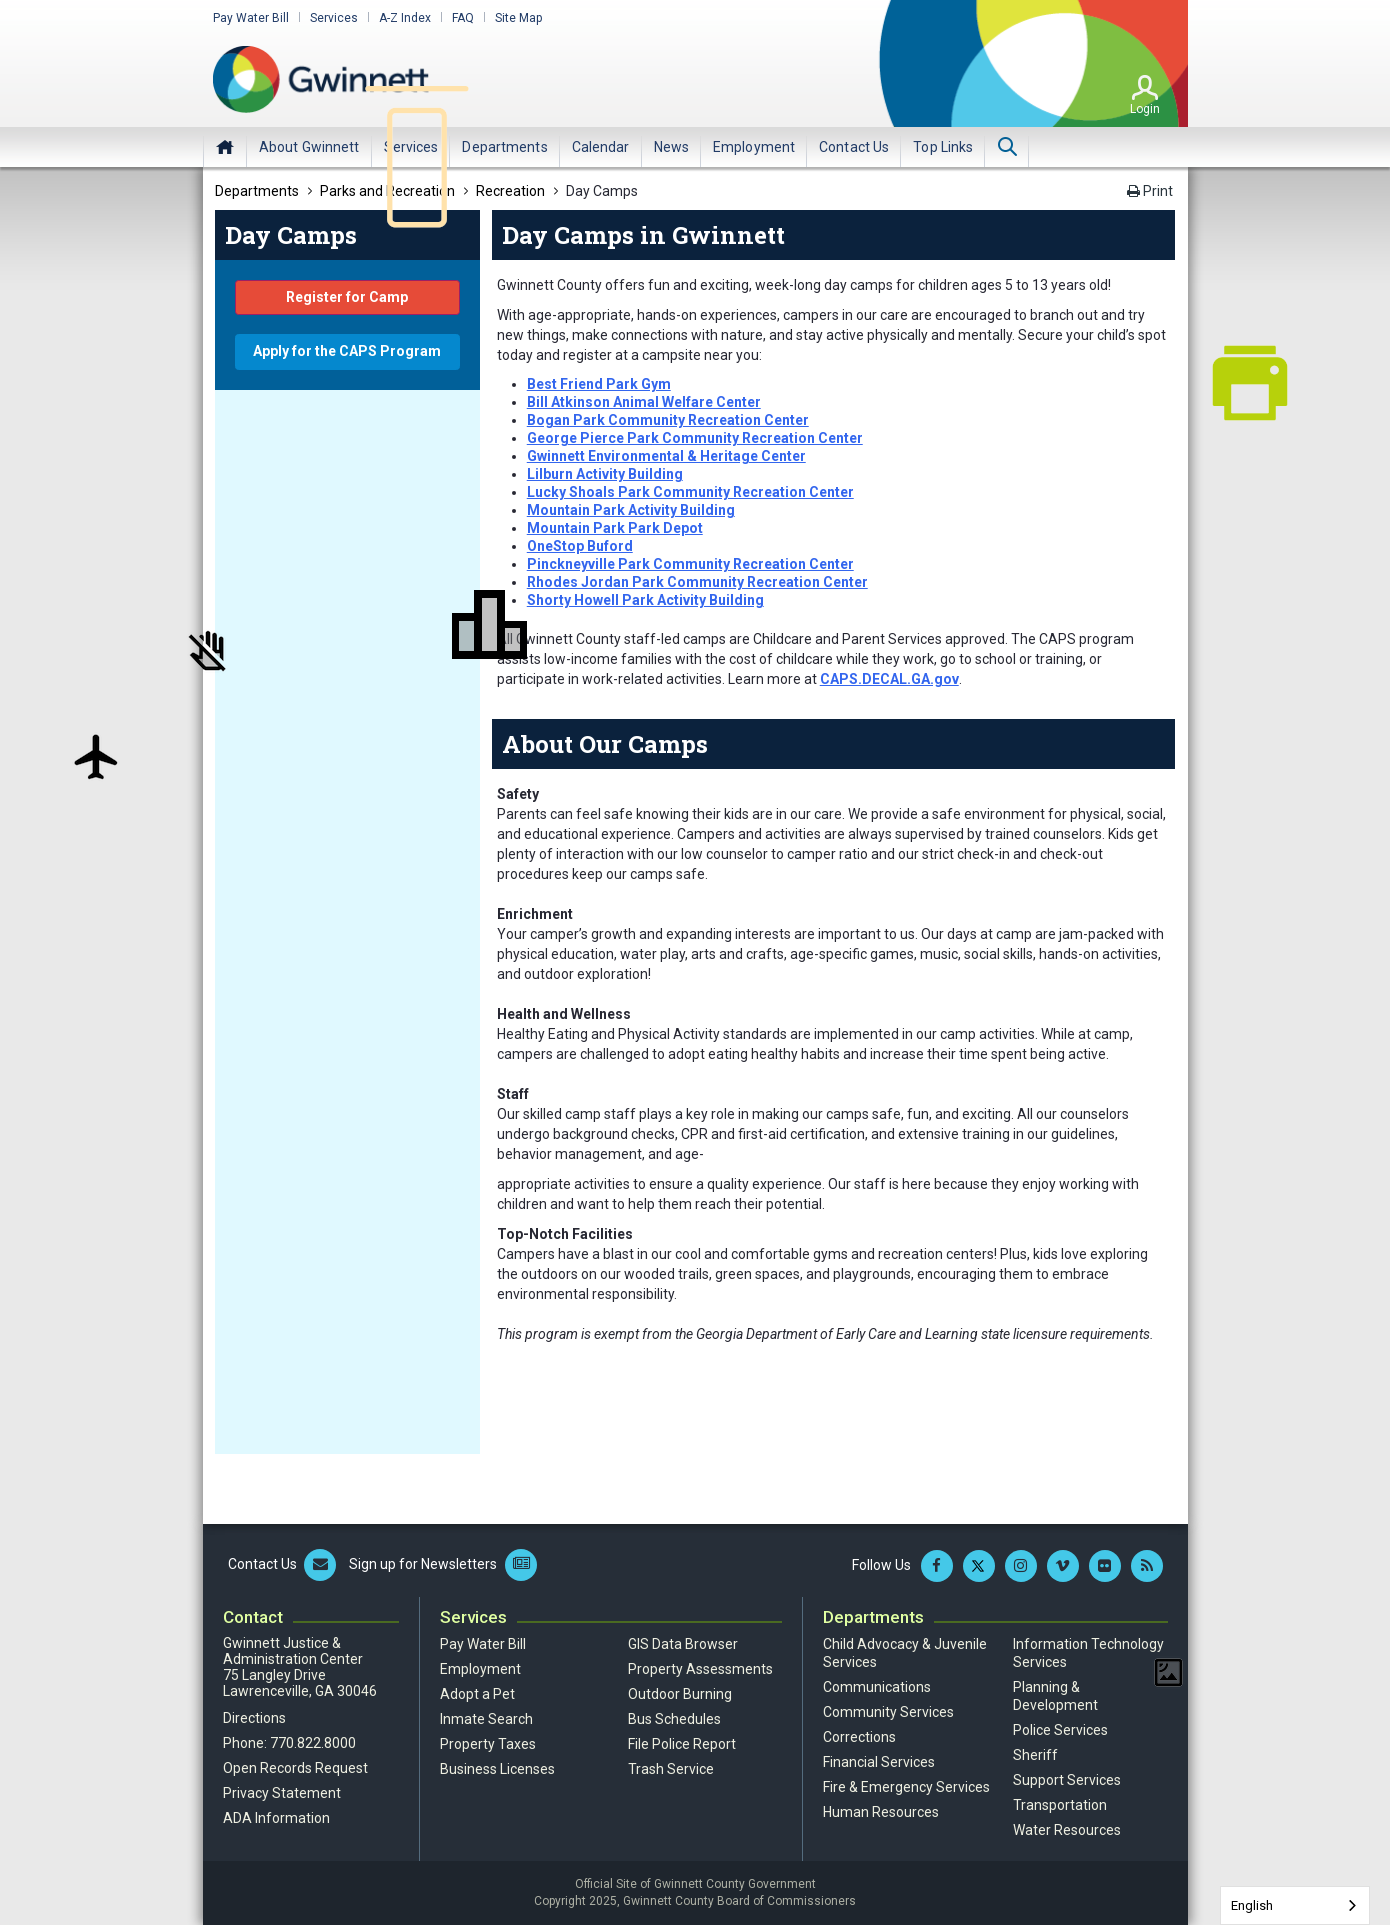 The height and width of the screenshot is (1925, 1390). Describe the element at coordinates (1168, 1672) in the screenshot. I see `switch to satellite map view` at that location.